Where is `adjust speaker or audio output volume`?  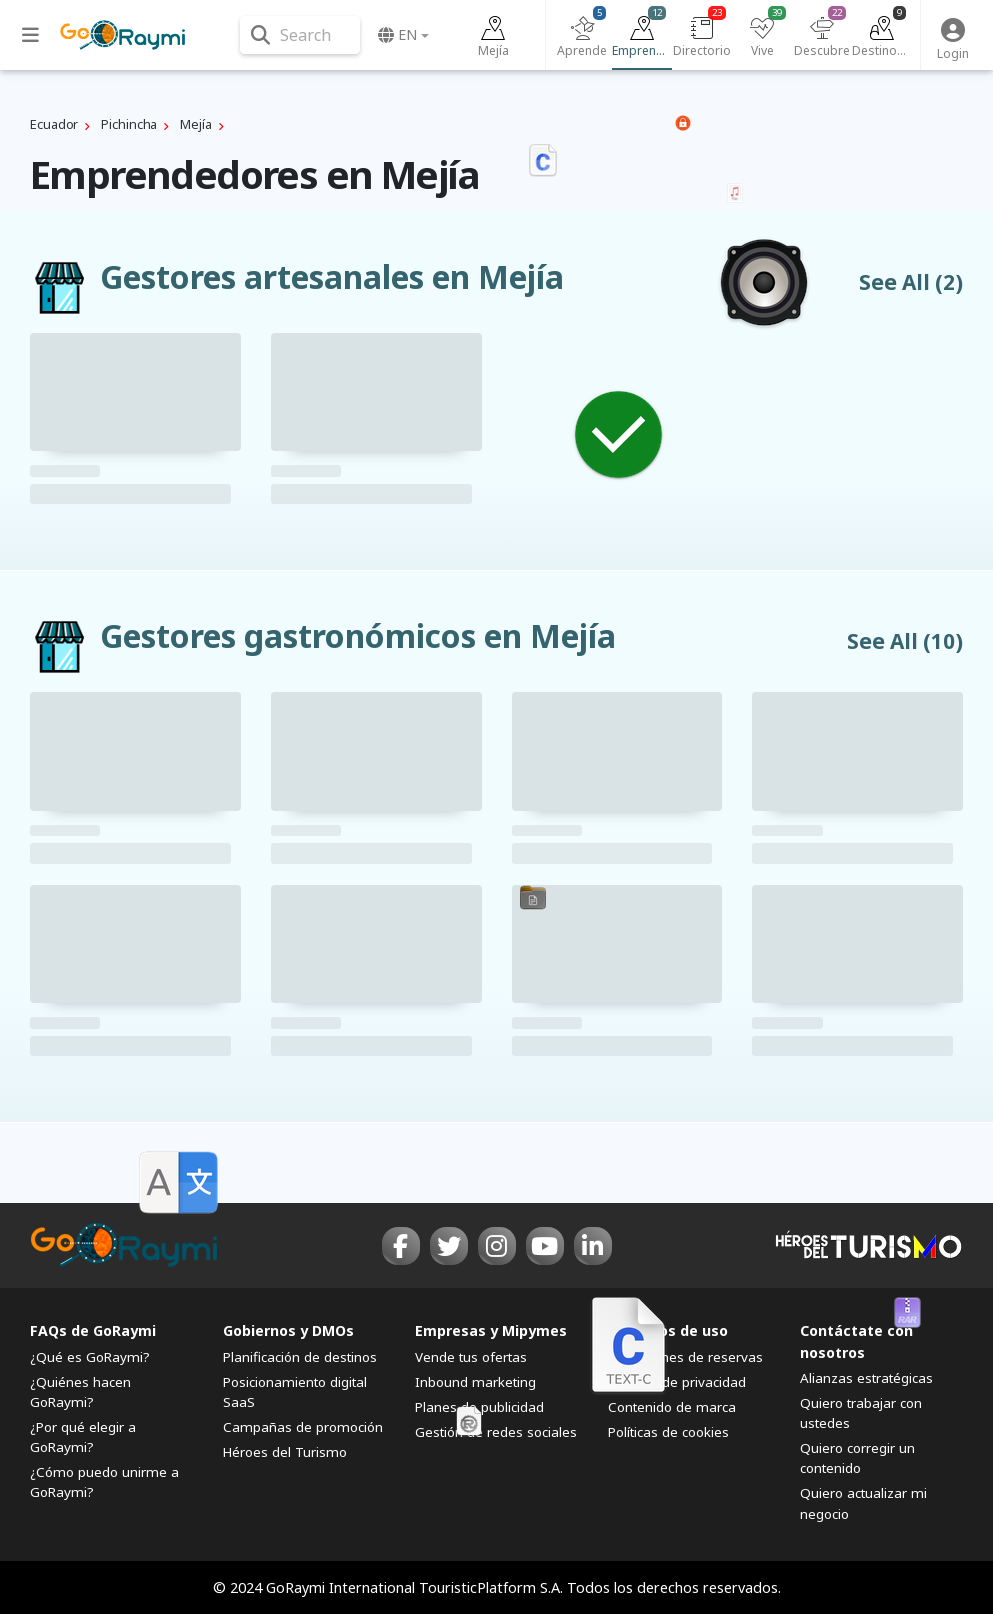
adjust speaker or audio output volume is located at coordinates (764, 282).